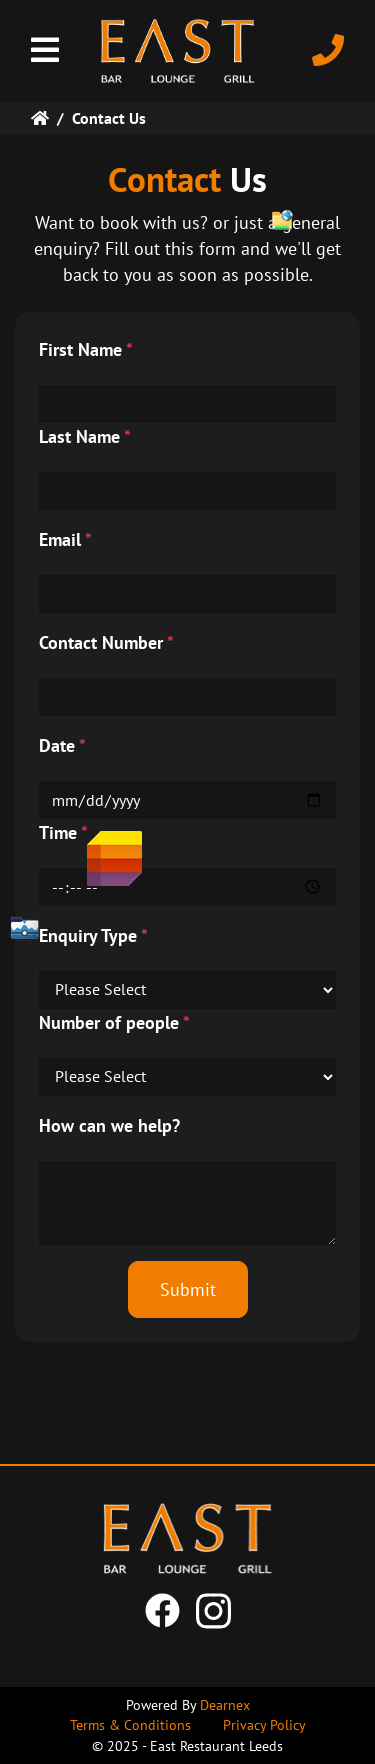 Image resolution: width=375 pixels, height=1764 pixels. What do you see at coordinates (282, 220) in the screenshot?
I see `access network or shared folder` at bounding box center [282, 220].